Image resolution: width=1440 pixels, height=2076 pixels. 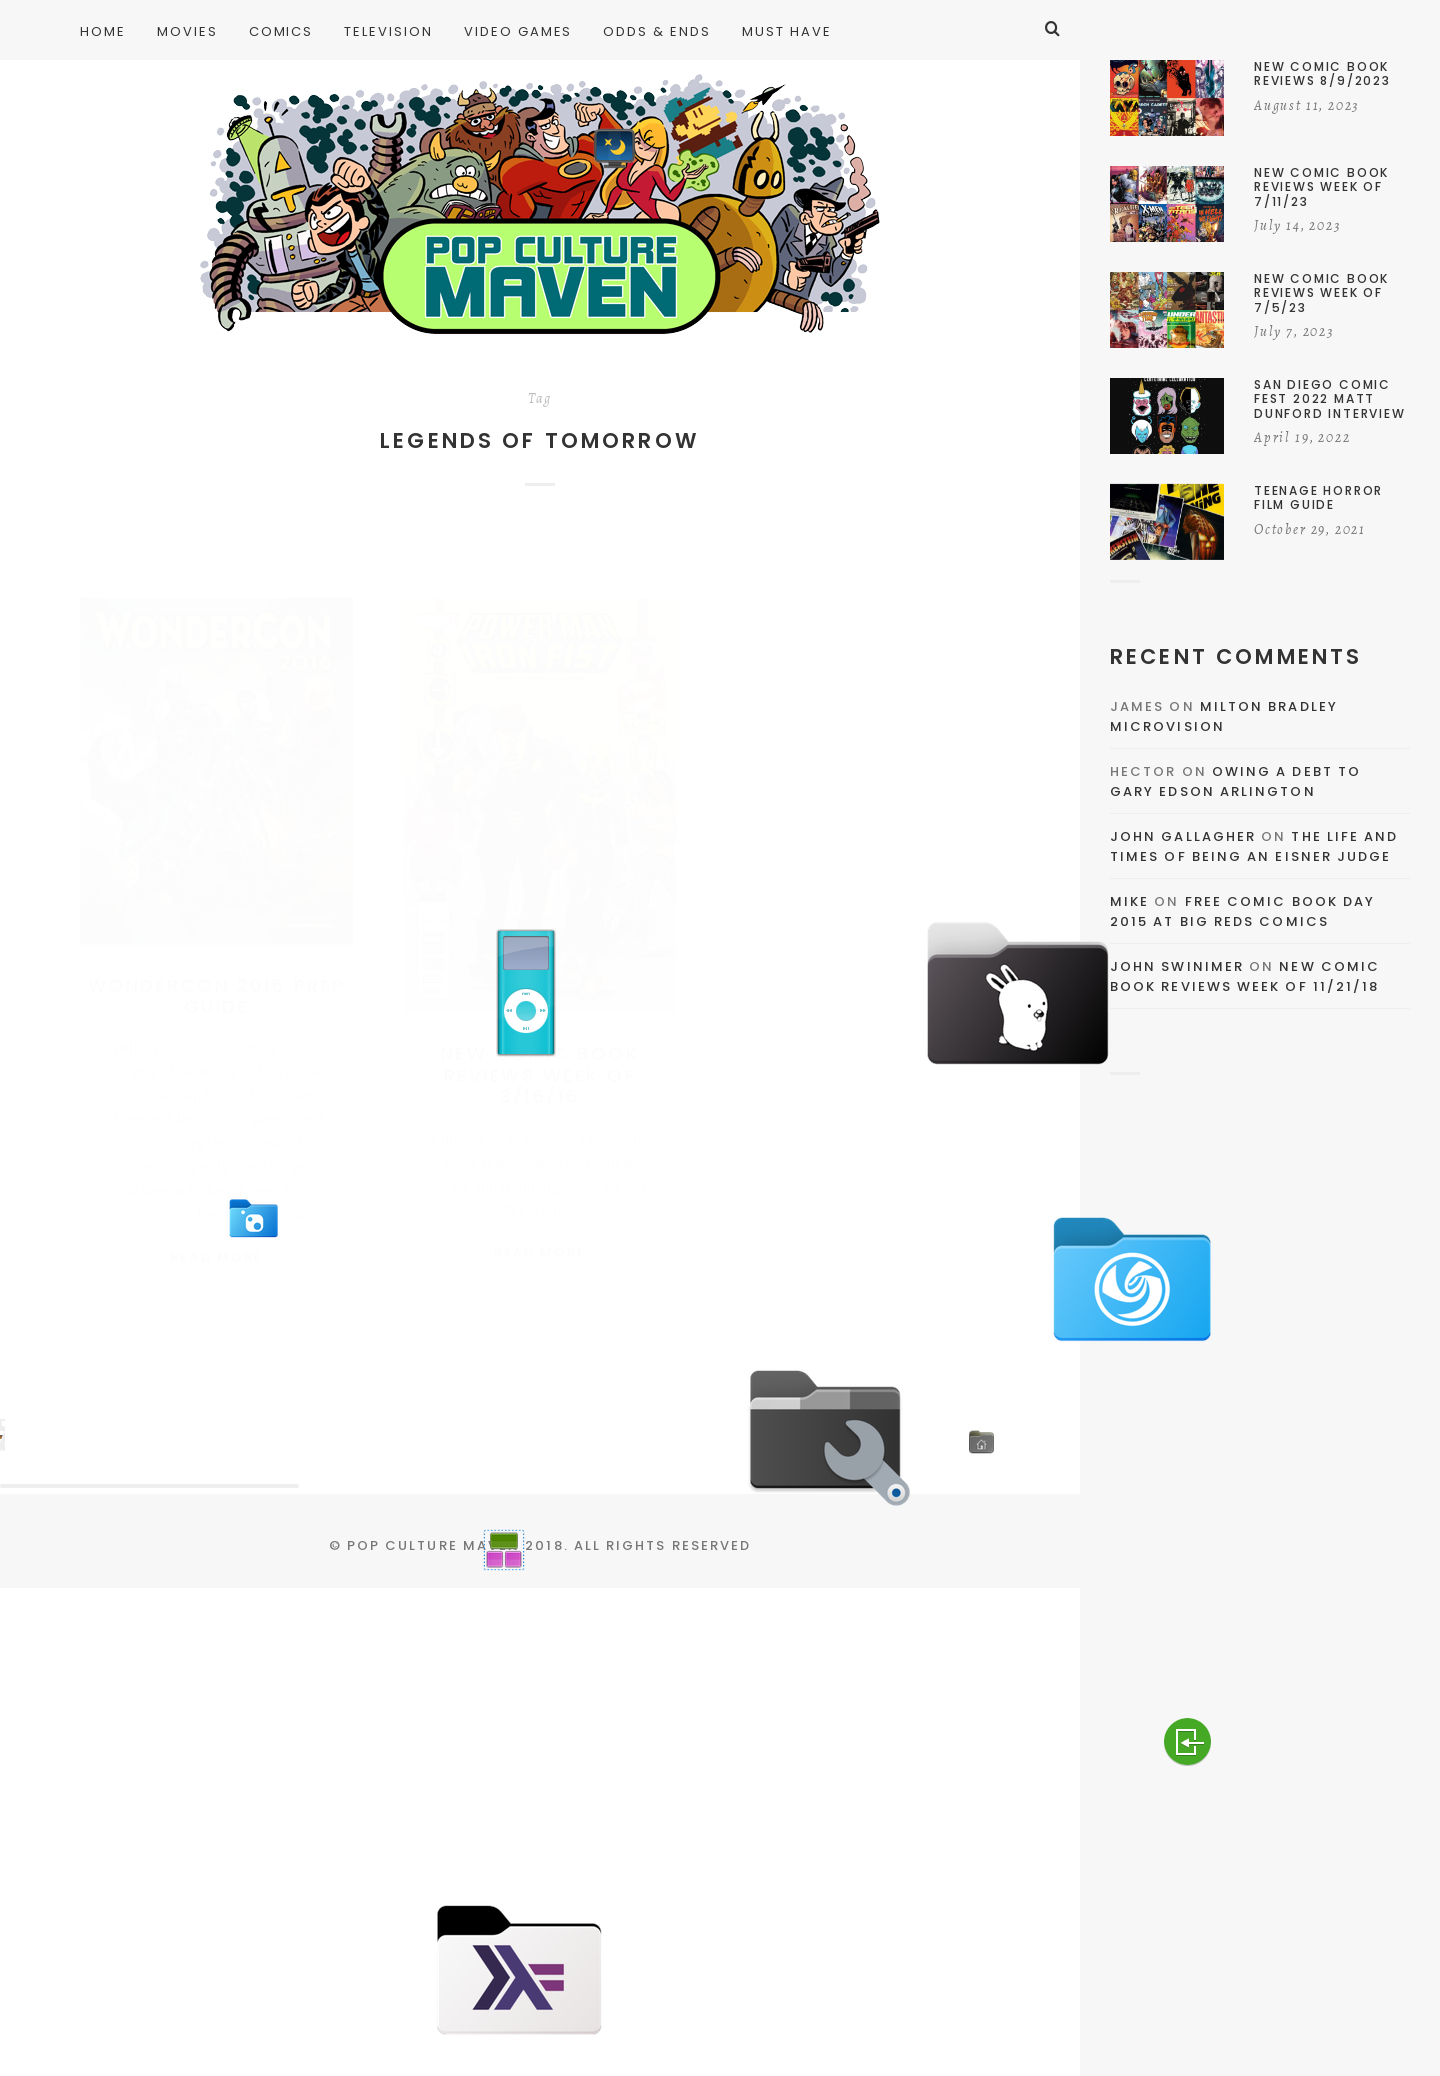 What do you see at coordinates (824, 1433) in the screenshot?
I see `open resource hacker project folder` at bounding box center [824, 1433].